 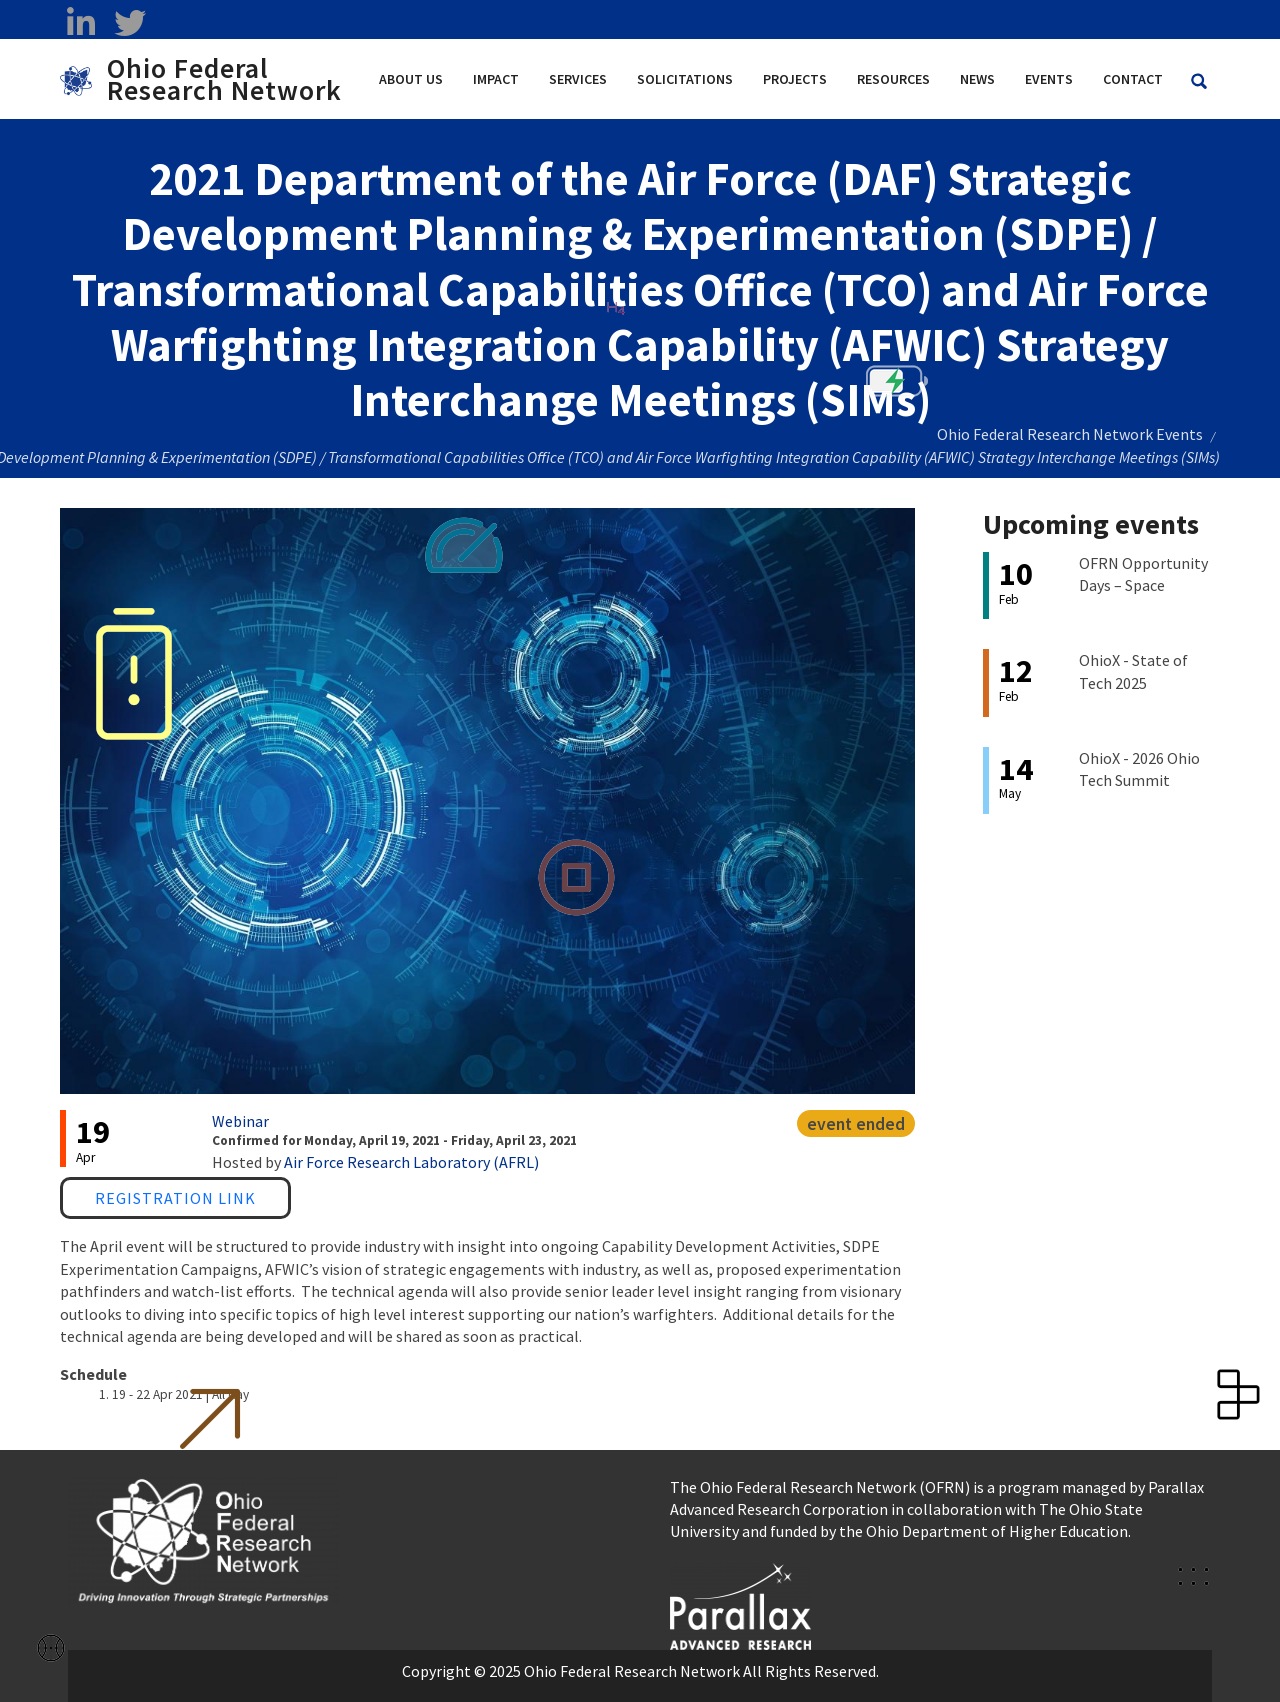 What do you see at coordinates (576, 877) in the screenshot?
I see `stop media playback` at bounding box center [576, 877].